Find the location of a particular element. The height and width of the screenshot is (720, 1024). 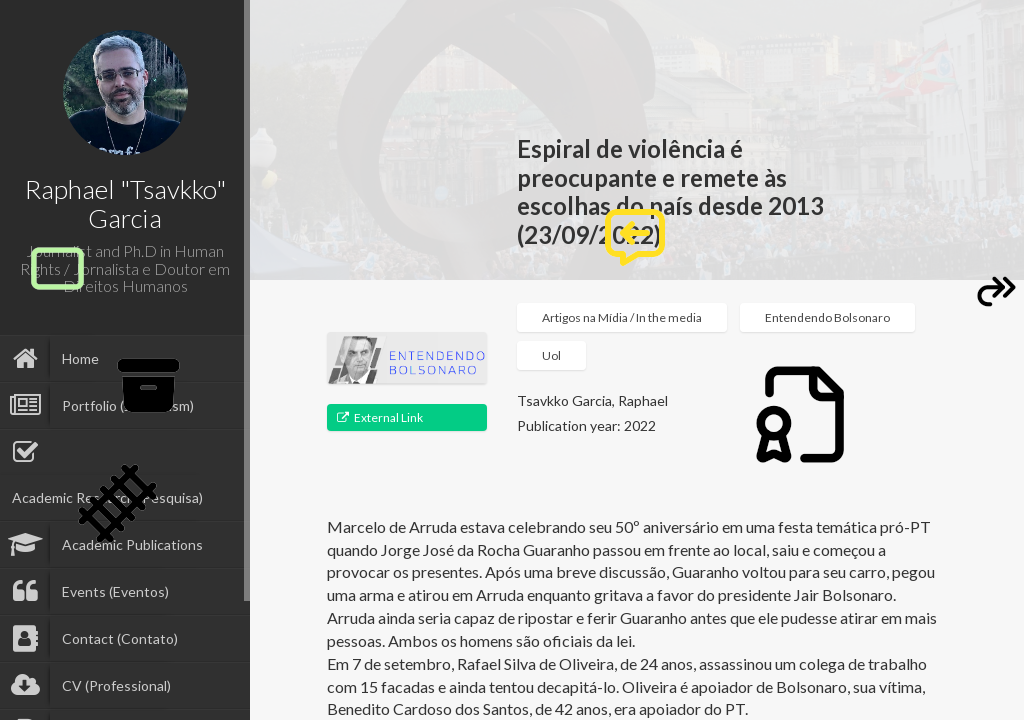

archive selected items is located at coordinates (148, 385).